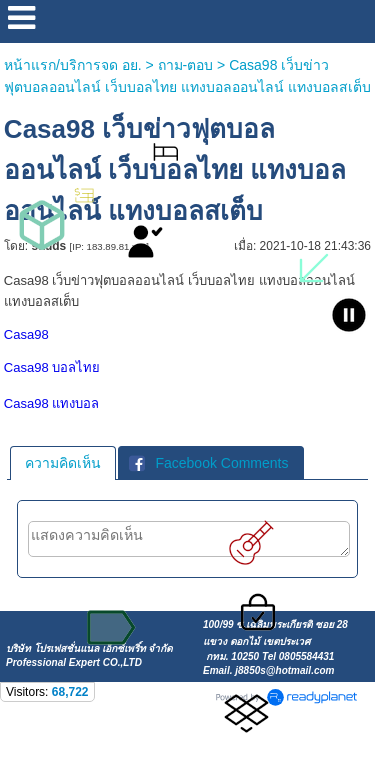 The height and width of the screenshot is (761, 375). Describe the element at coordinates (84, 195) in the screenshot. I see `view invoice details` at that location.